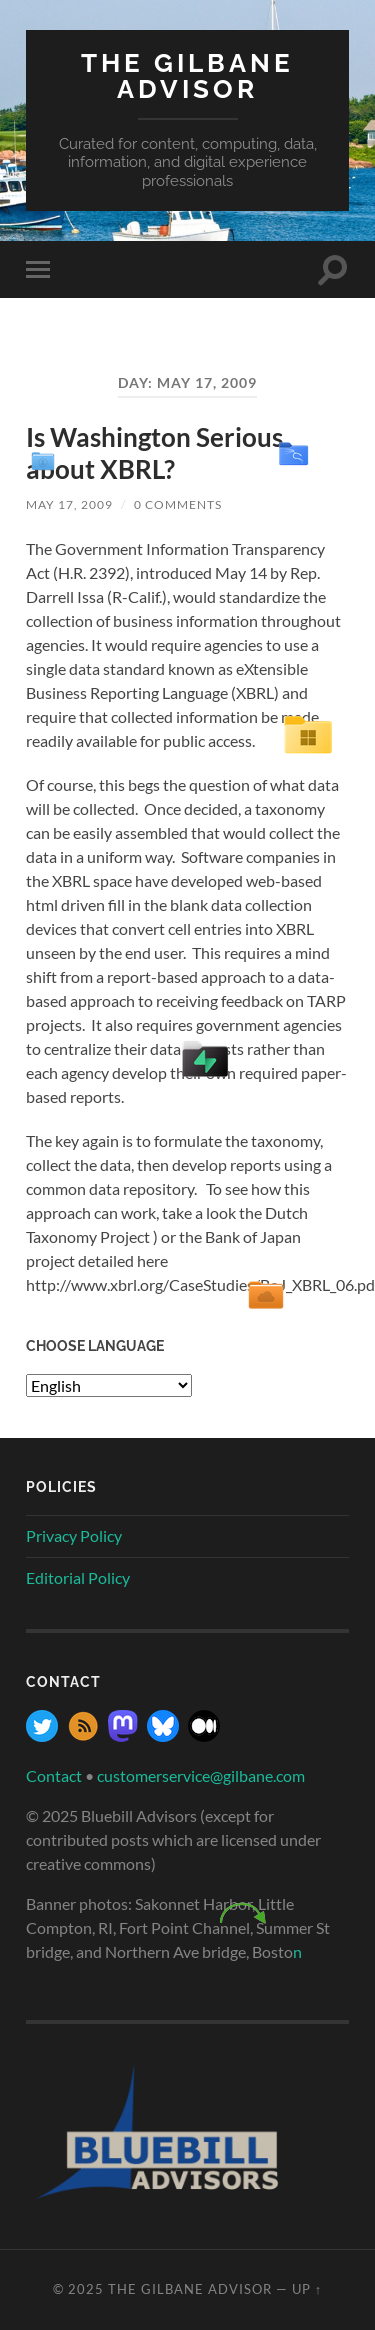 This screenshot has height=2330, width=375. Describe the element at coordinates (266, 1295) in the screenshot. I see `access cloud-synced files and folders` at that location.